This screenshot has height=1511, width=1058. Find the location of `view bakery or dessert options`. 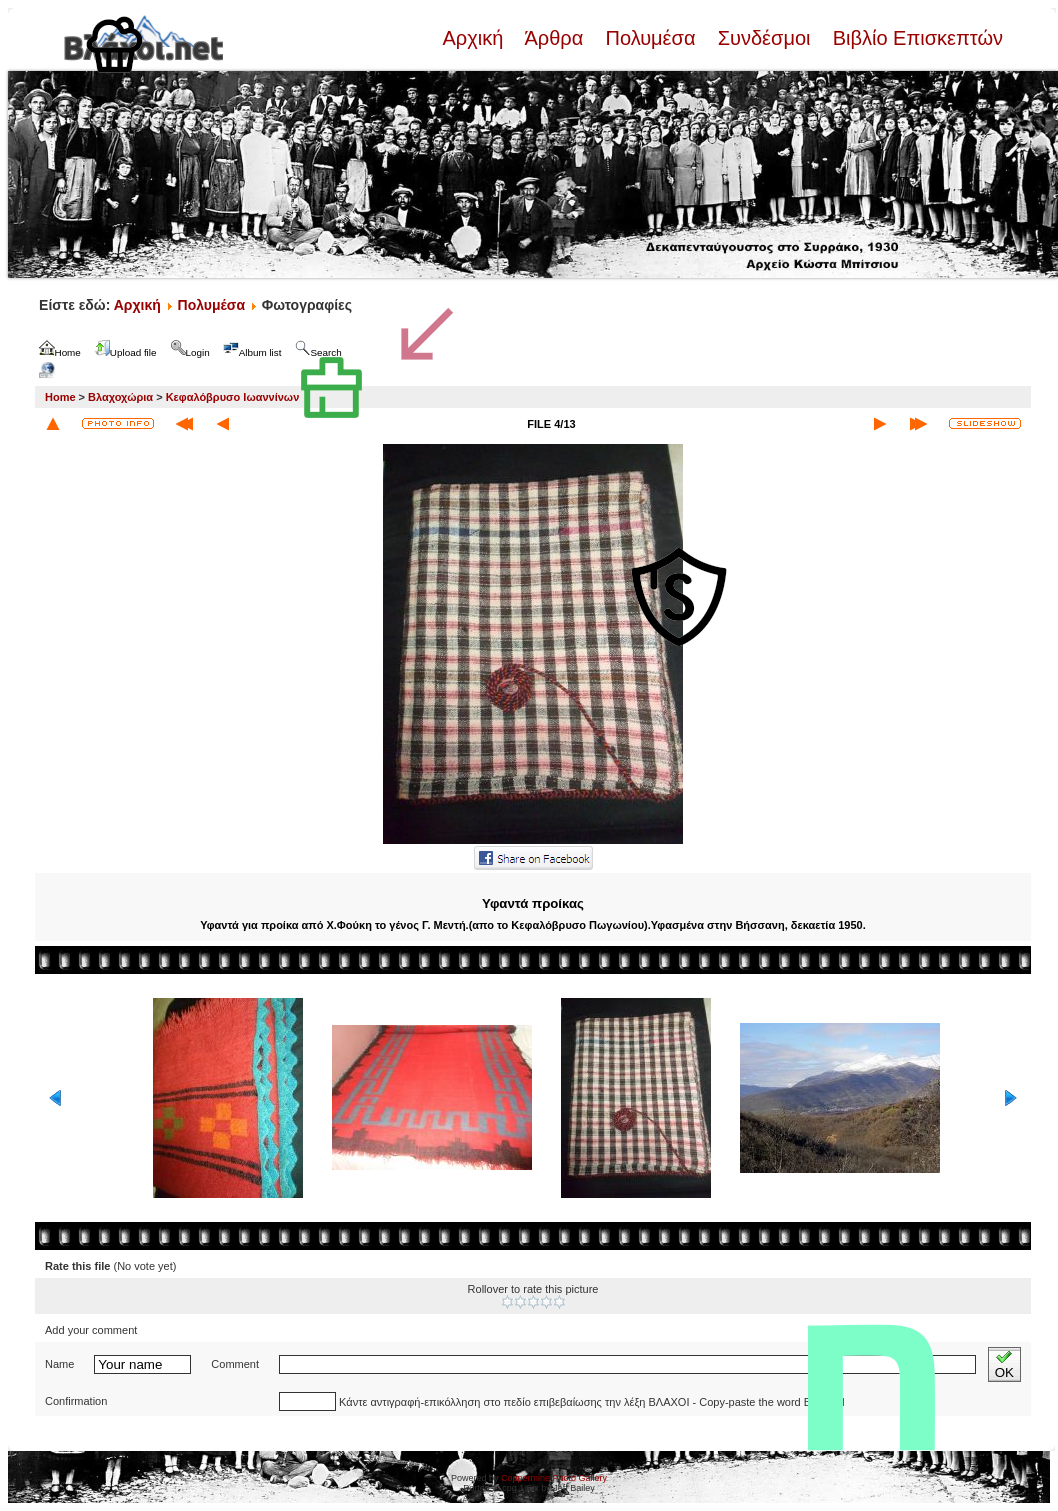

view bakery or dessert options is located at coordinates (114, 44).